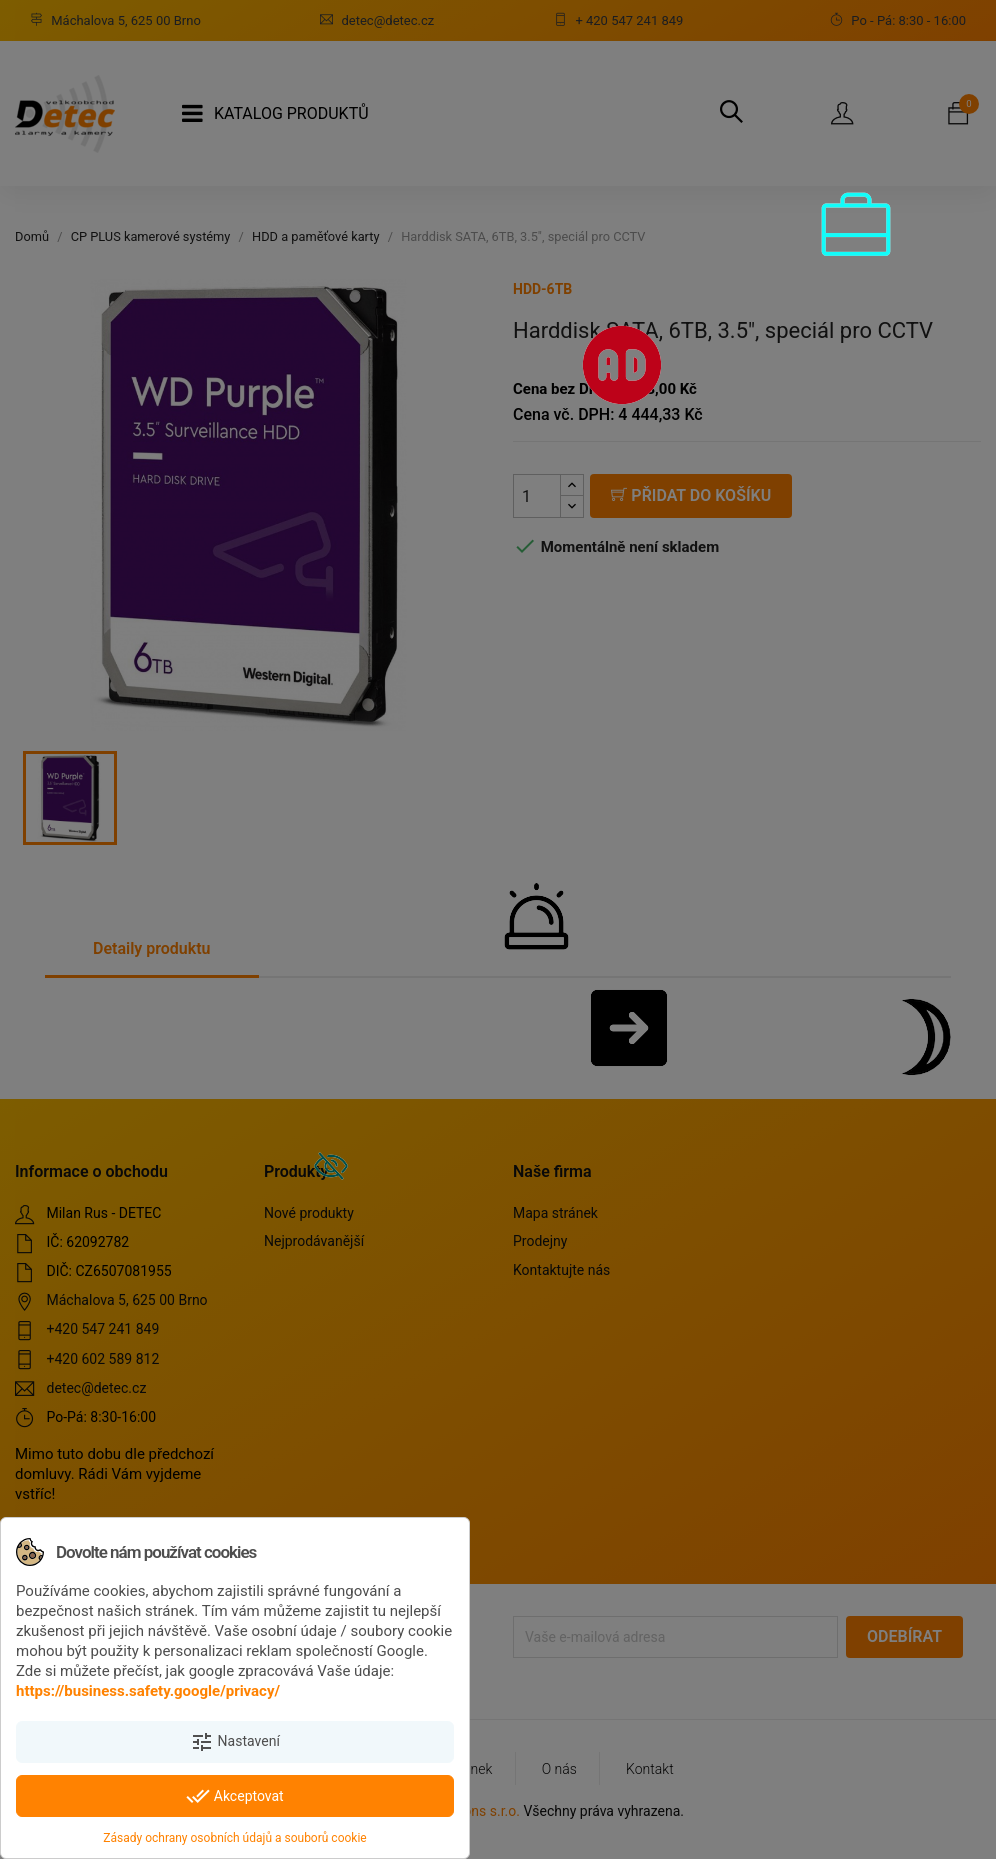 The height and width of the screenshot is (1859, 996). Describe the element at coordinates (536, 922) in the screenshot. I see `indicates an active alert or emergency notification` at that location.